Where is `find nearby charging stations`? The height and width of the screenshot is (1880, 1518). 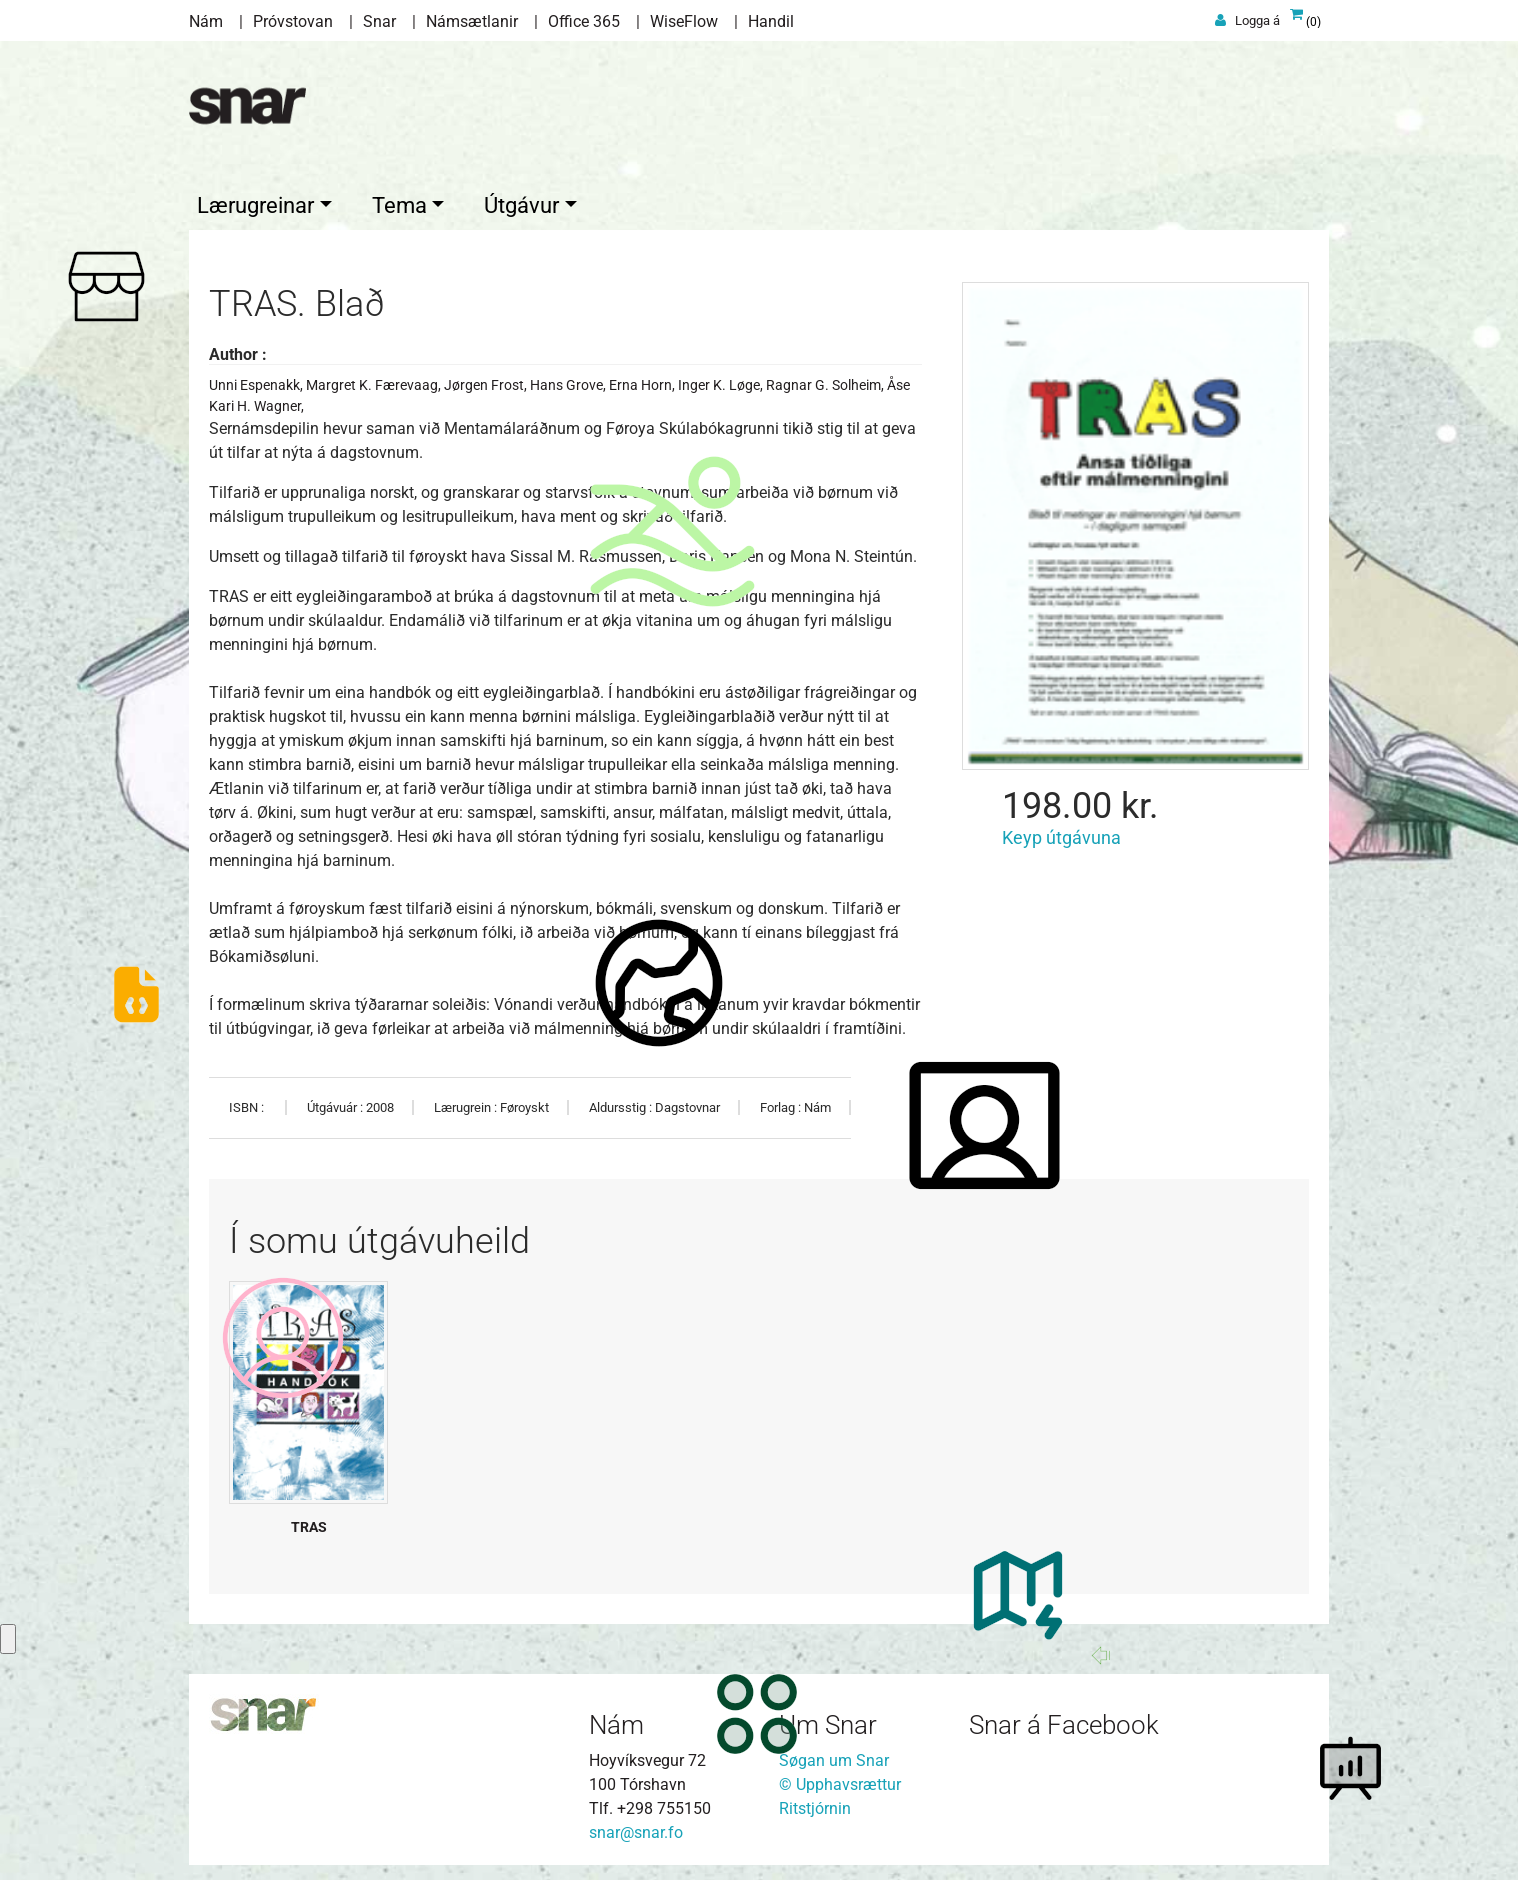
find nearby charging stations is located at coordinates (1018, 1591).